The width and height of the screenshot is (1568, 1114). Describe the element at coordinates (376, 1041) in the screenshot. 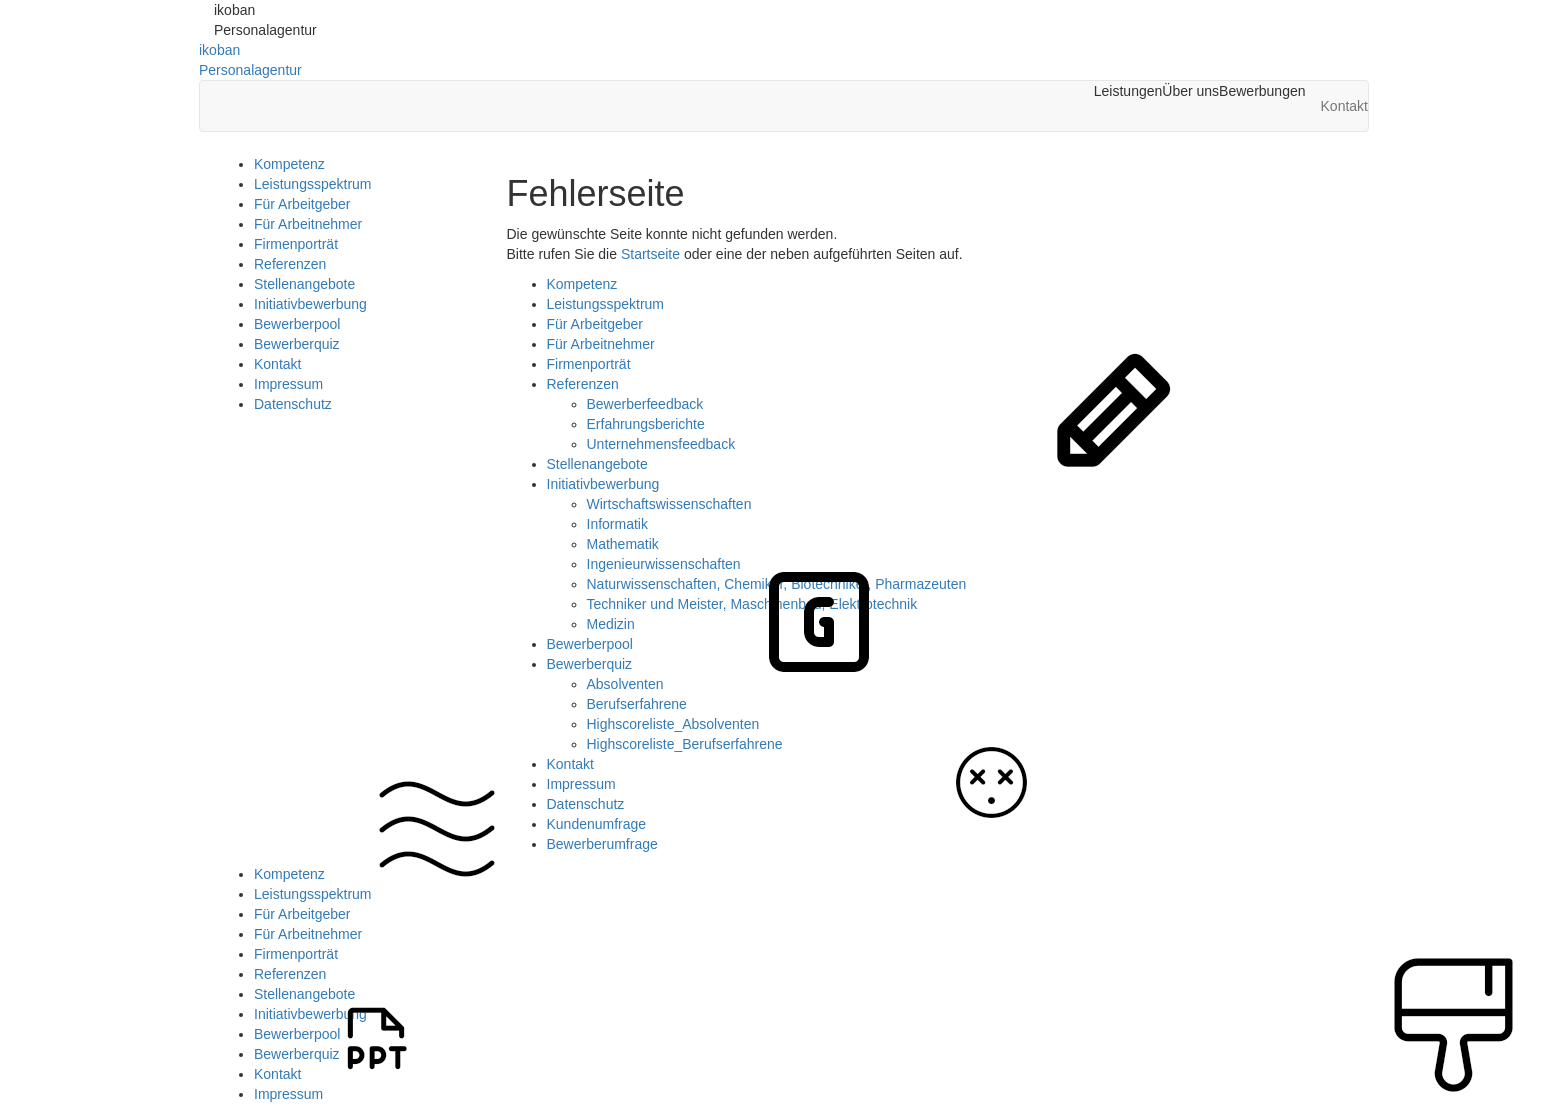

I see `open a PowerPoint presentation file` at that location.